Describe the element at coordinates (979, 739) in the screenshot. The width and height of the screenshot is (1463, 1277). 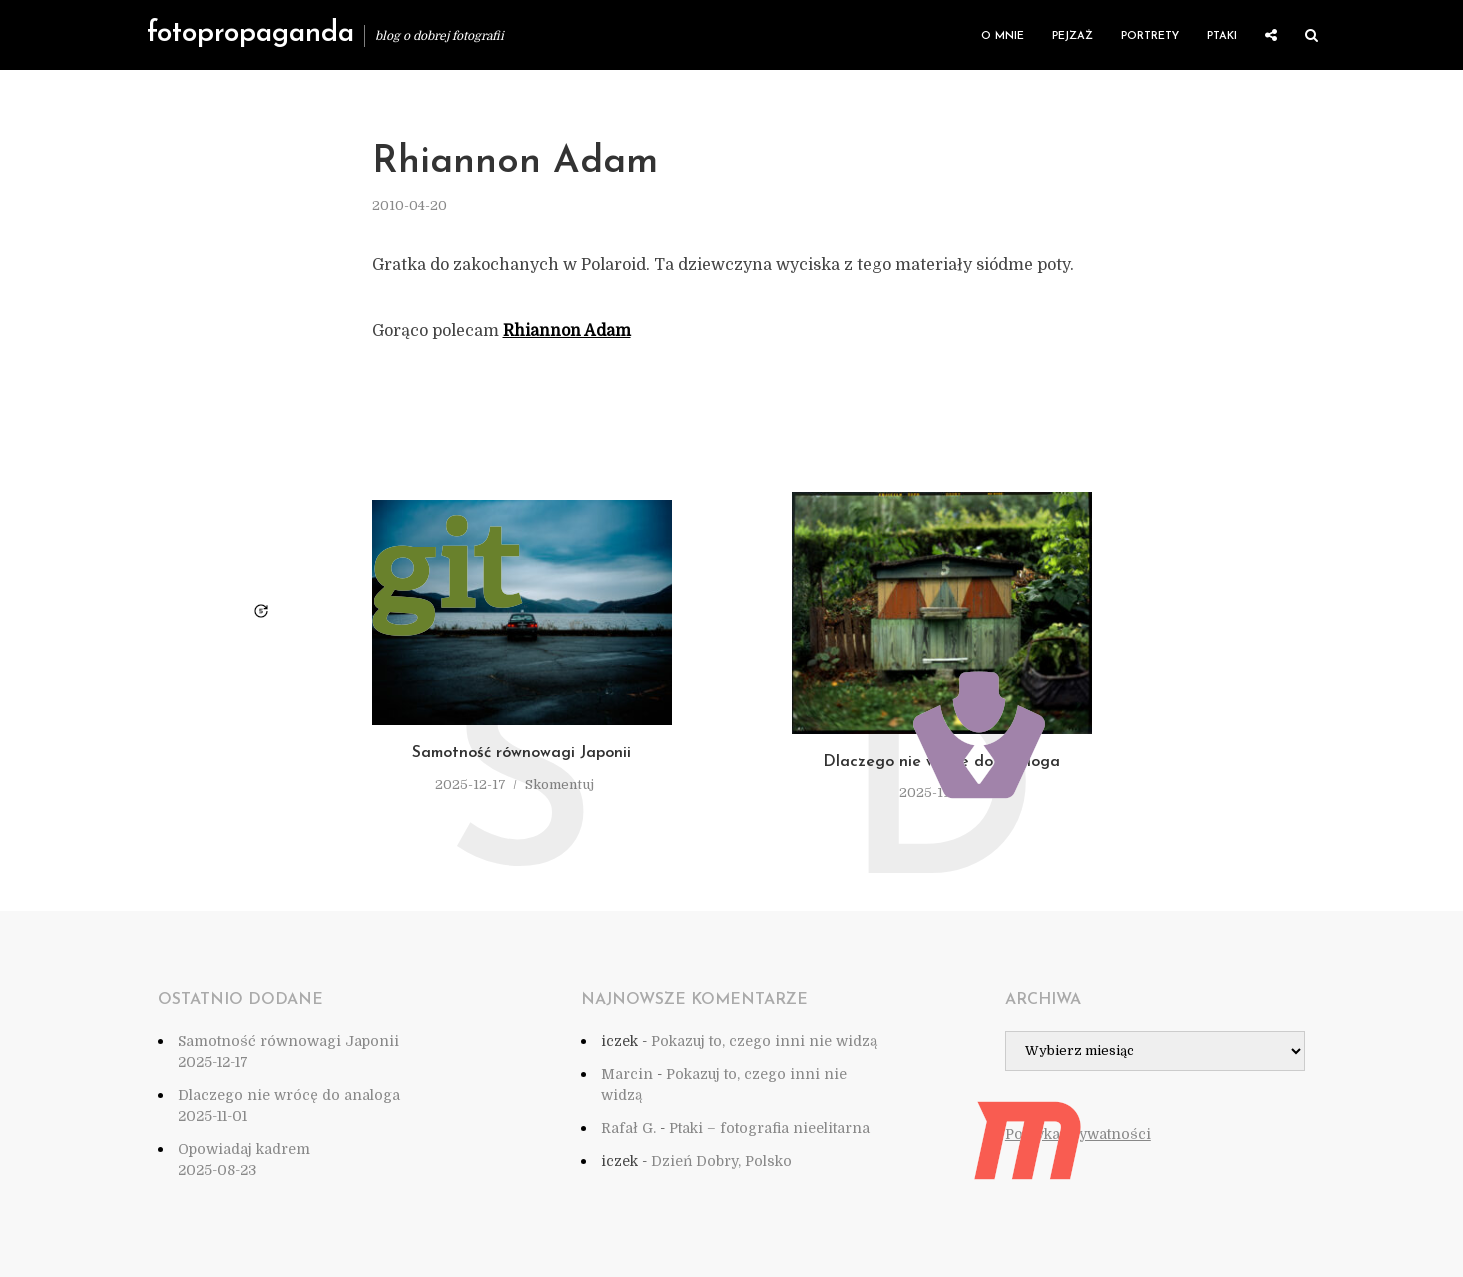
I see `browse jewelry or accessories` at that location.